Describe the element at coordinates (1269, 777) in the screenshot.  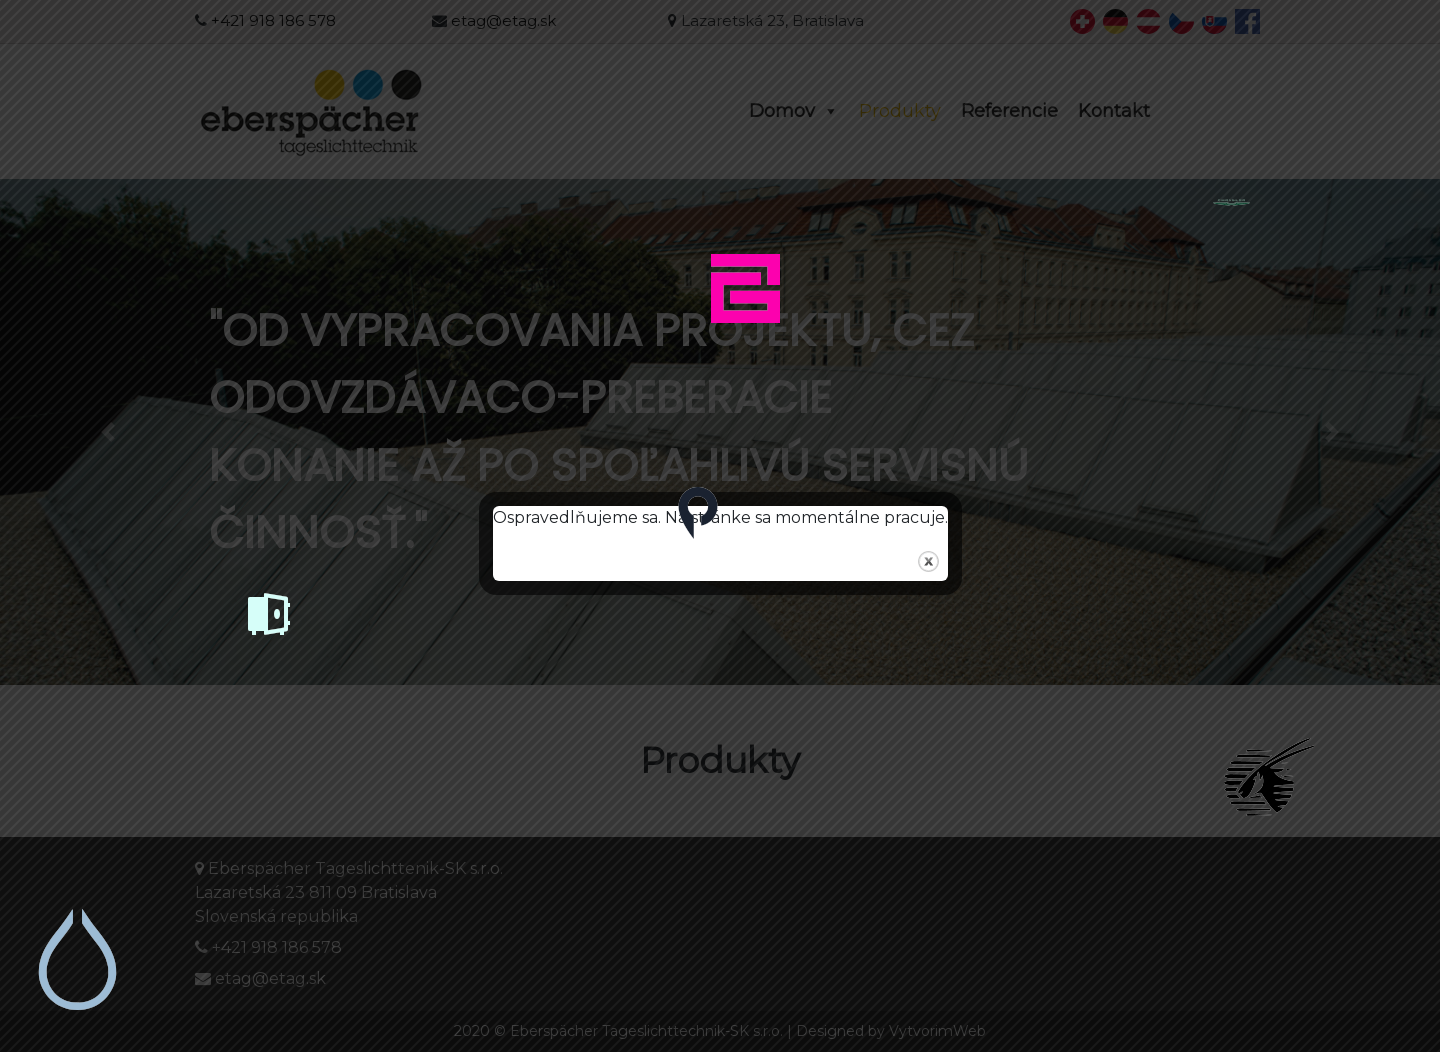
I see `qatar airways logo` at that location.